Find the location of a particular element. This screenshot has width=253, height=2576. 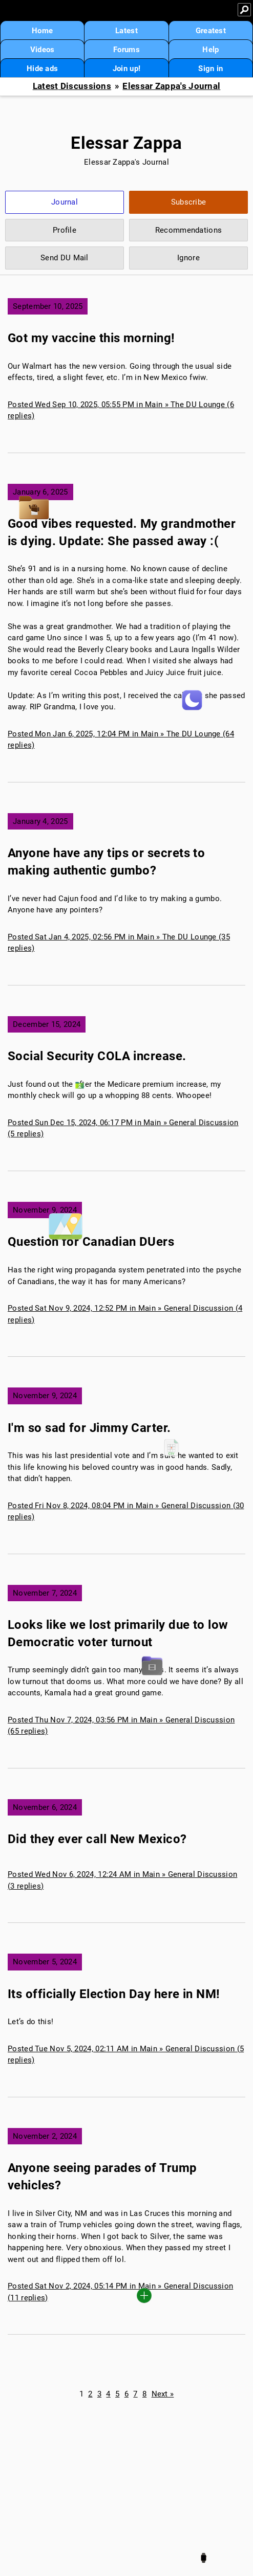

enable focus mode to silence notifications is located at coordinates (192, 700).